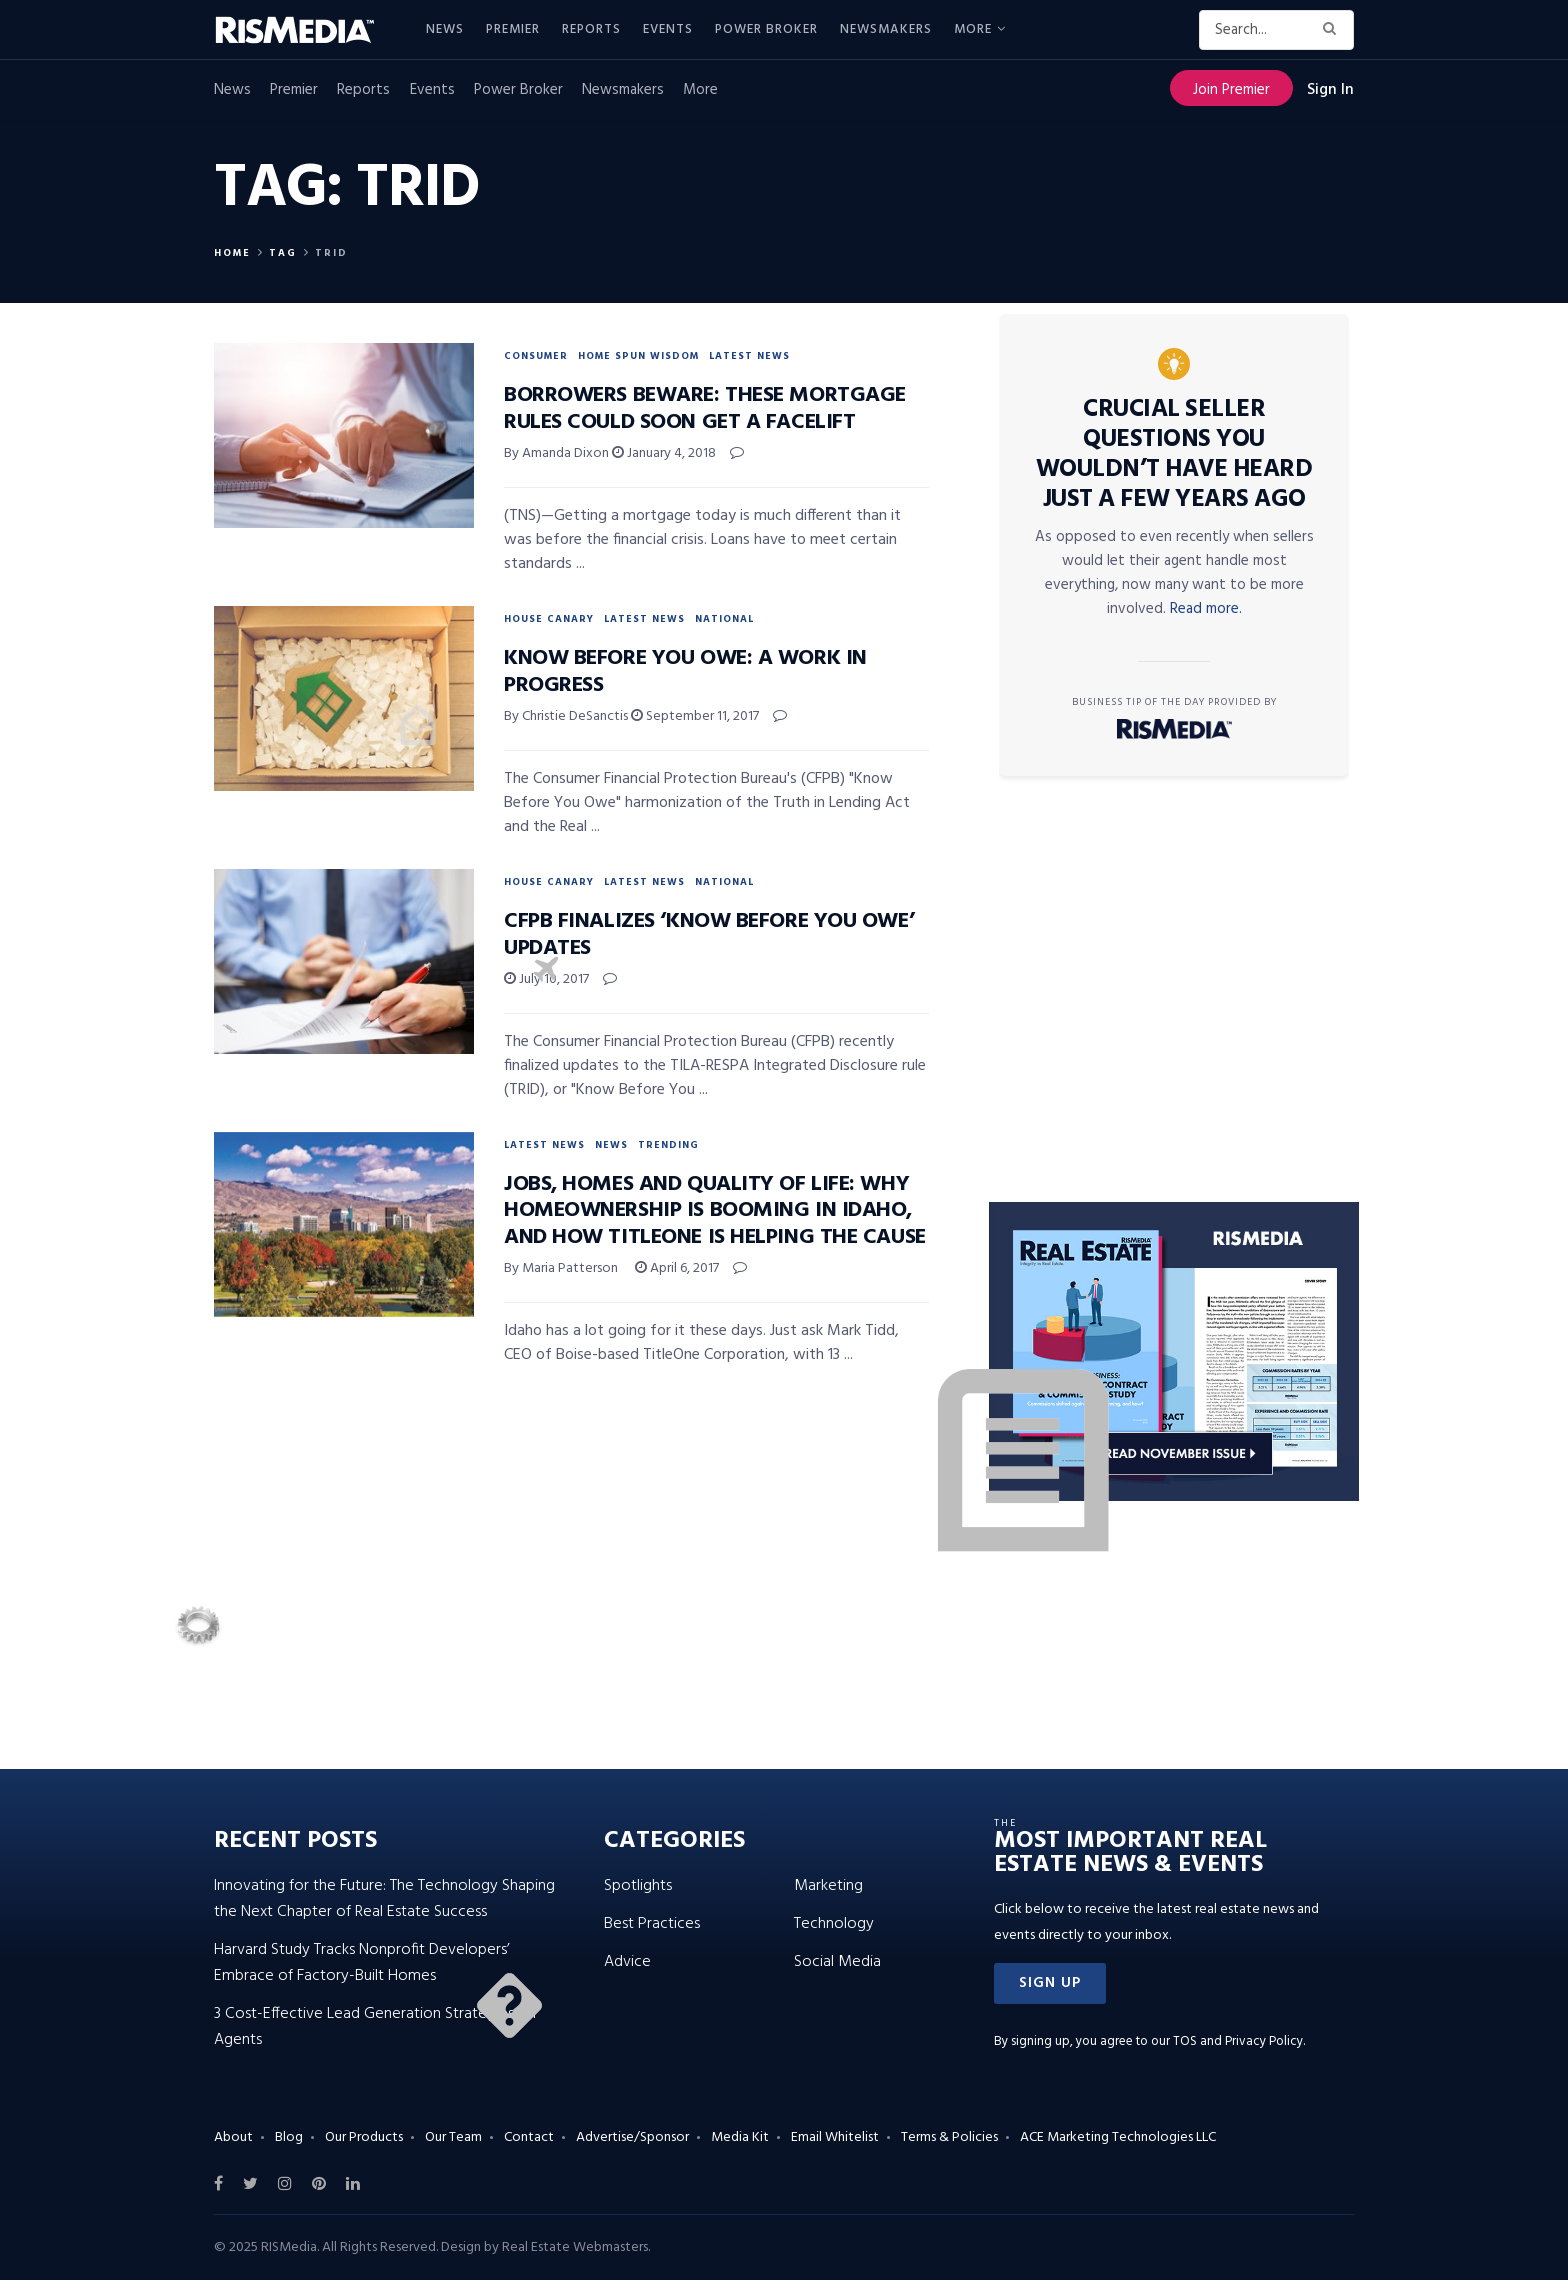 Image resolution: width=1568 pixels, height=2280 pixels. Describe the element at coordinates (1022, 1466) in the screenshot. I see `access multi-disk or RAID storage drive` at that location.